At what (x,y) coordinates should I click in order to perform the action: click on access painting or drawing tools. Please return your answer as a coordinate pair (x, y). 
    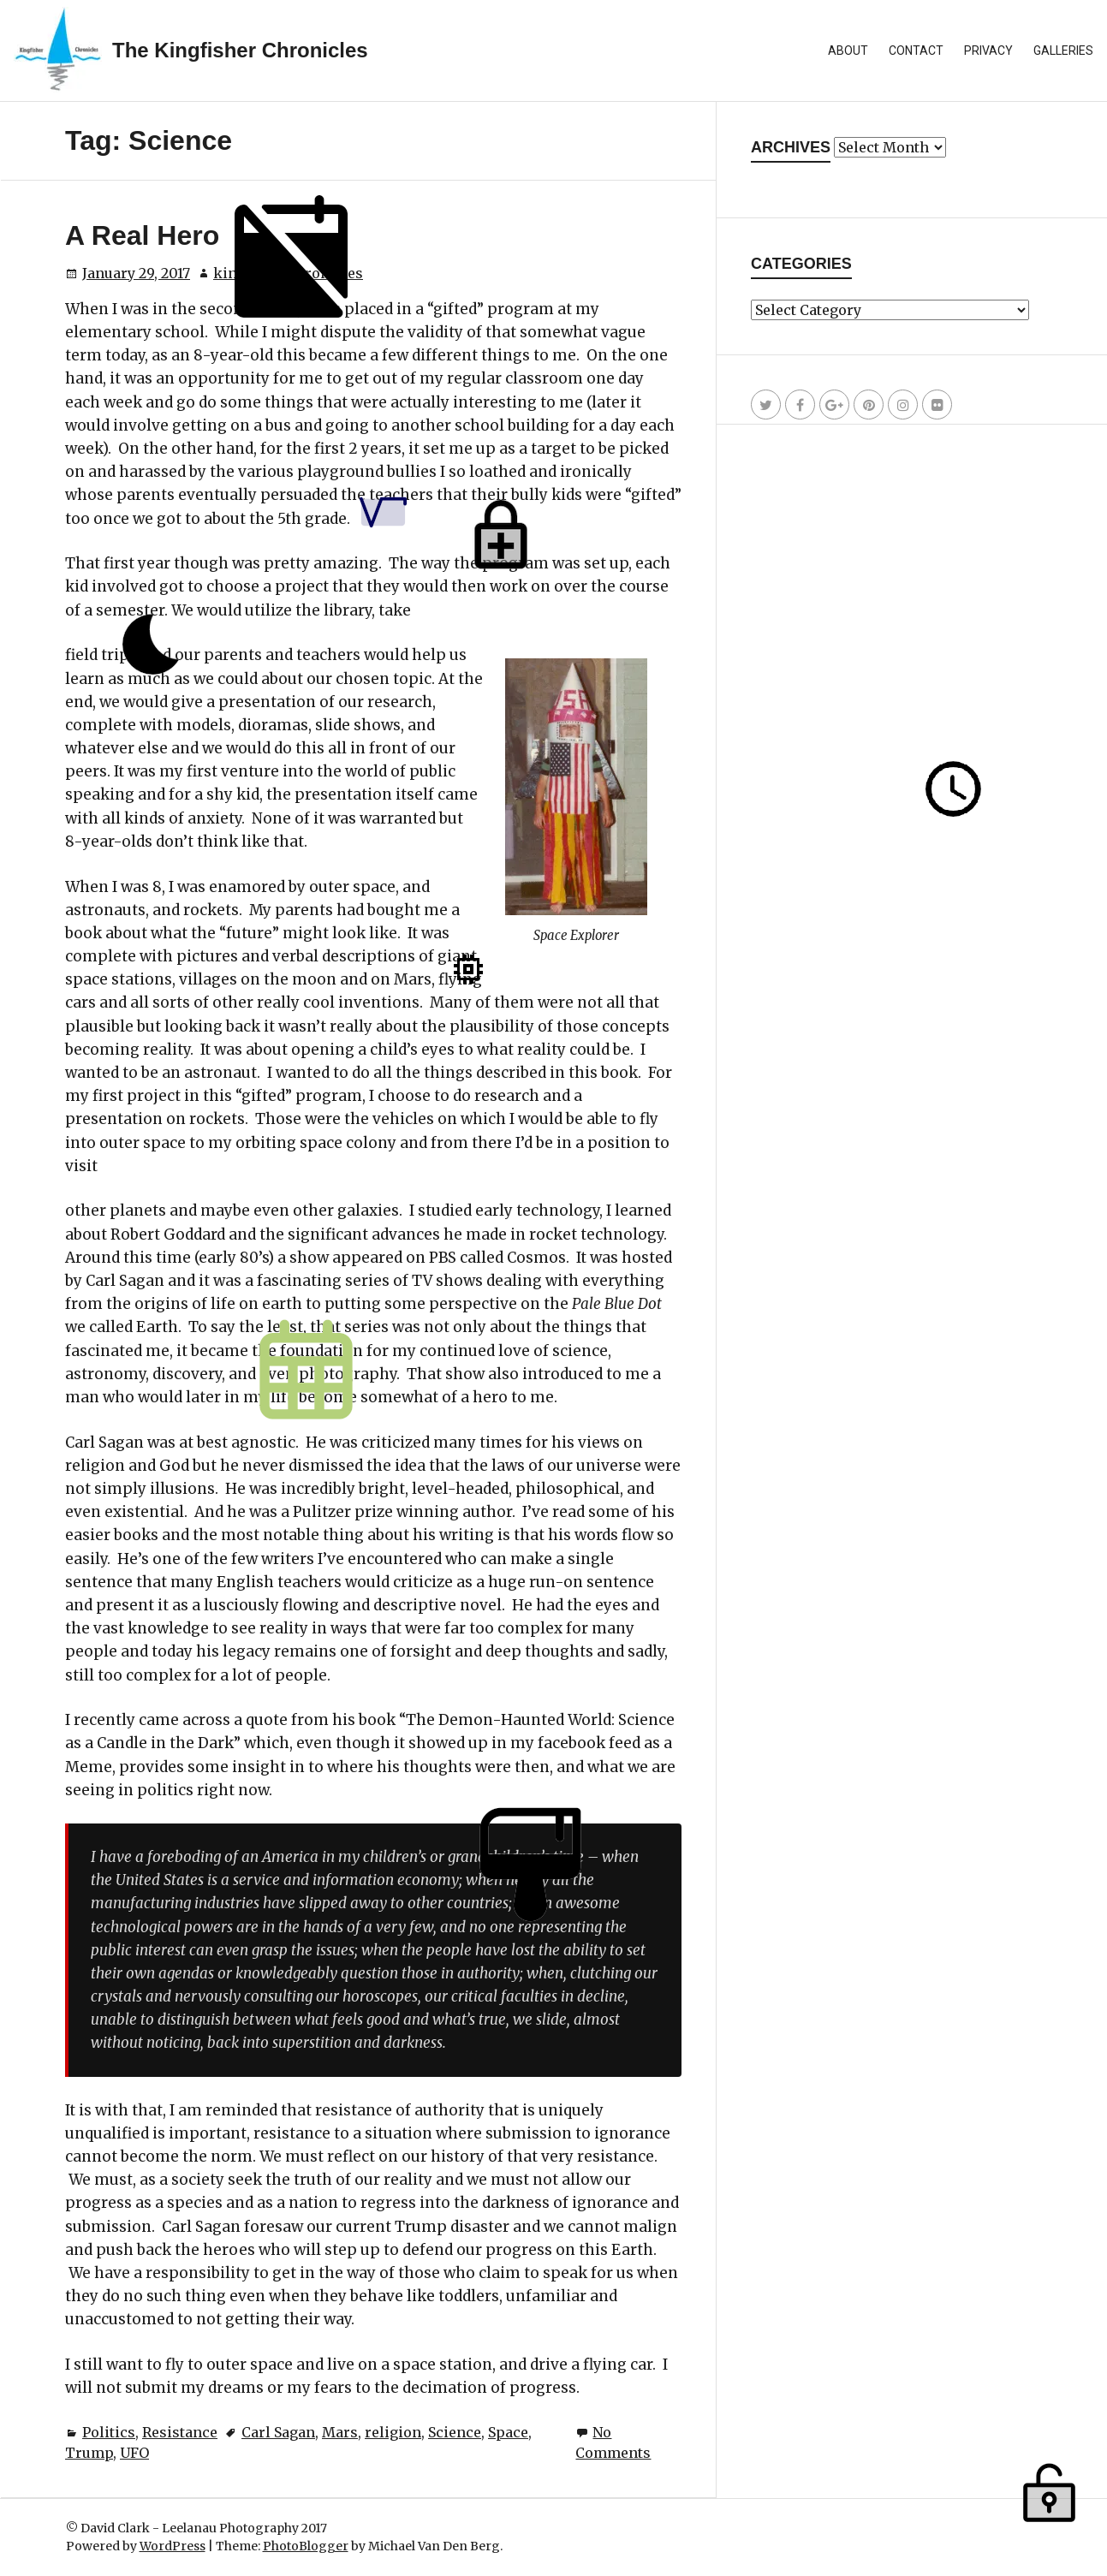
    Looking at the image, I should click on (530, 1862).